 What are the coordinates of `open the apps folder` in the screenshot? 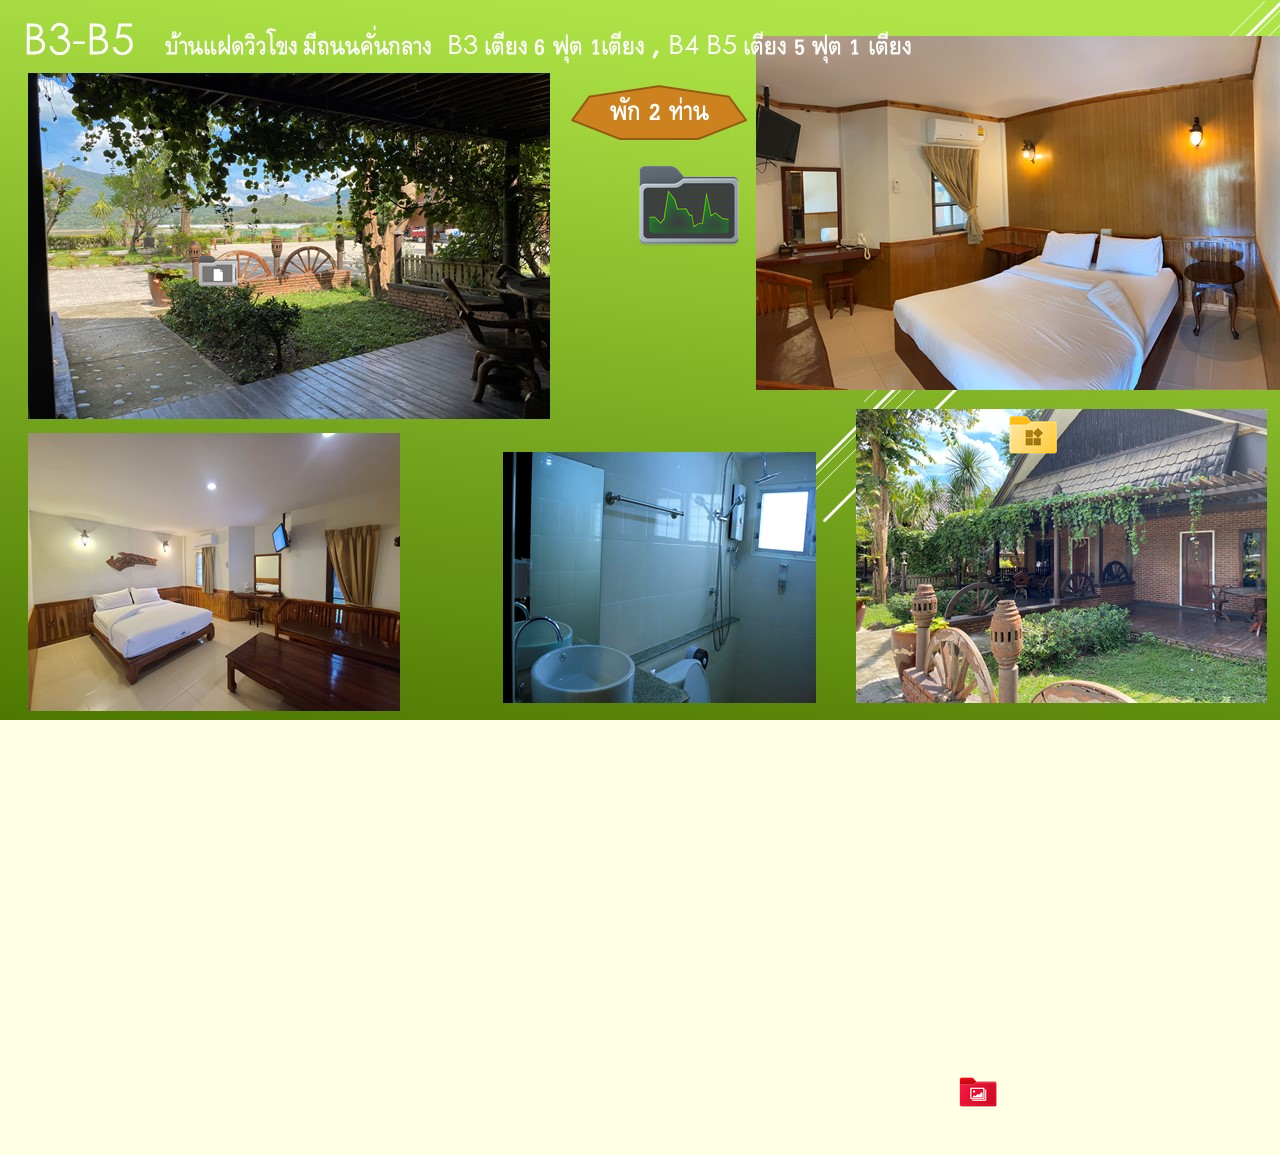 It's located at (1033, 436).